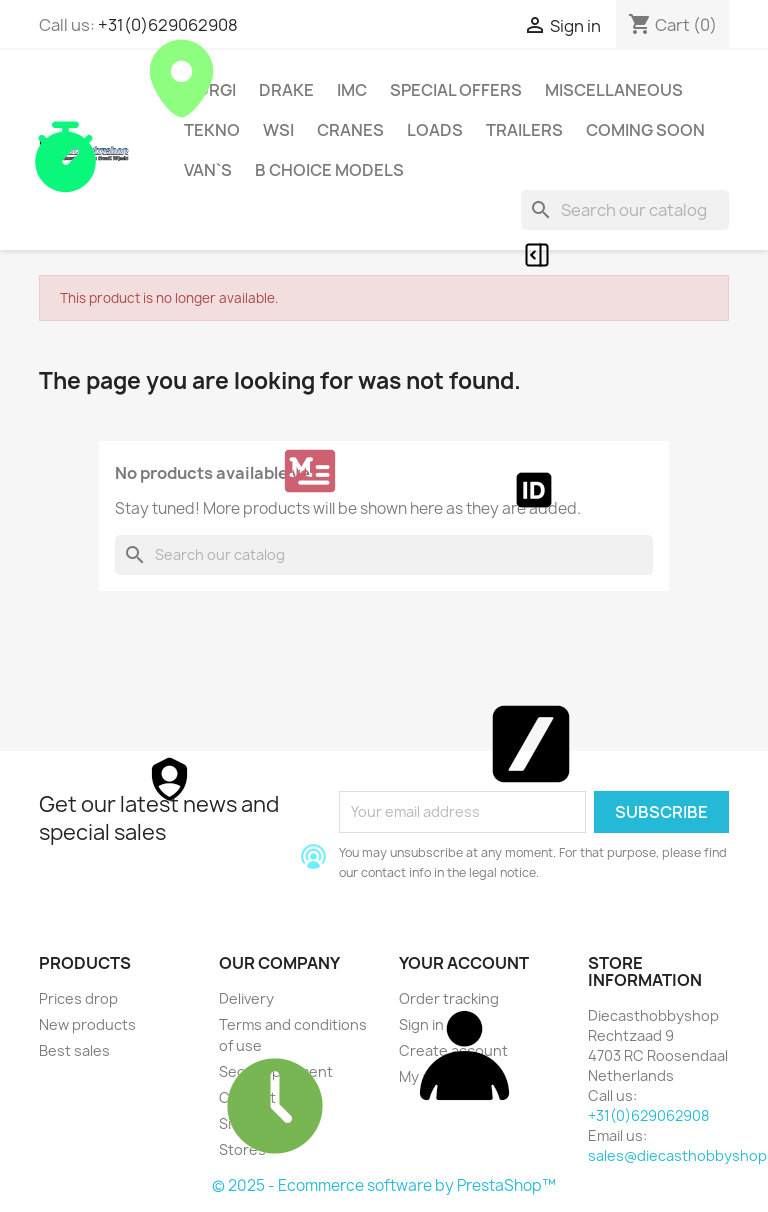  What do you see at coordinates (534, 490) in the screenshot?
I see `view user ID or identification details` at bounding box center [534, 490].